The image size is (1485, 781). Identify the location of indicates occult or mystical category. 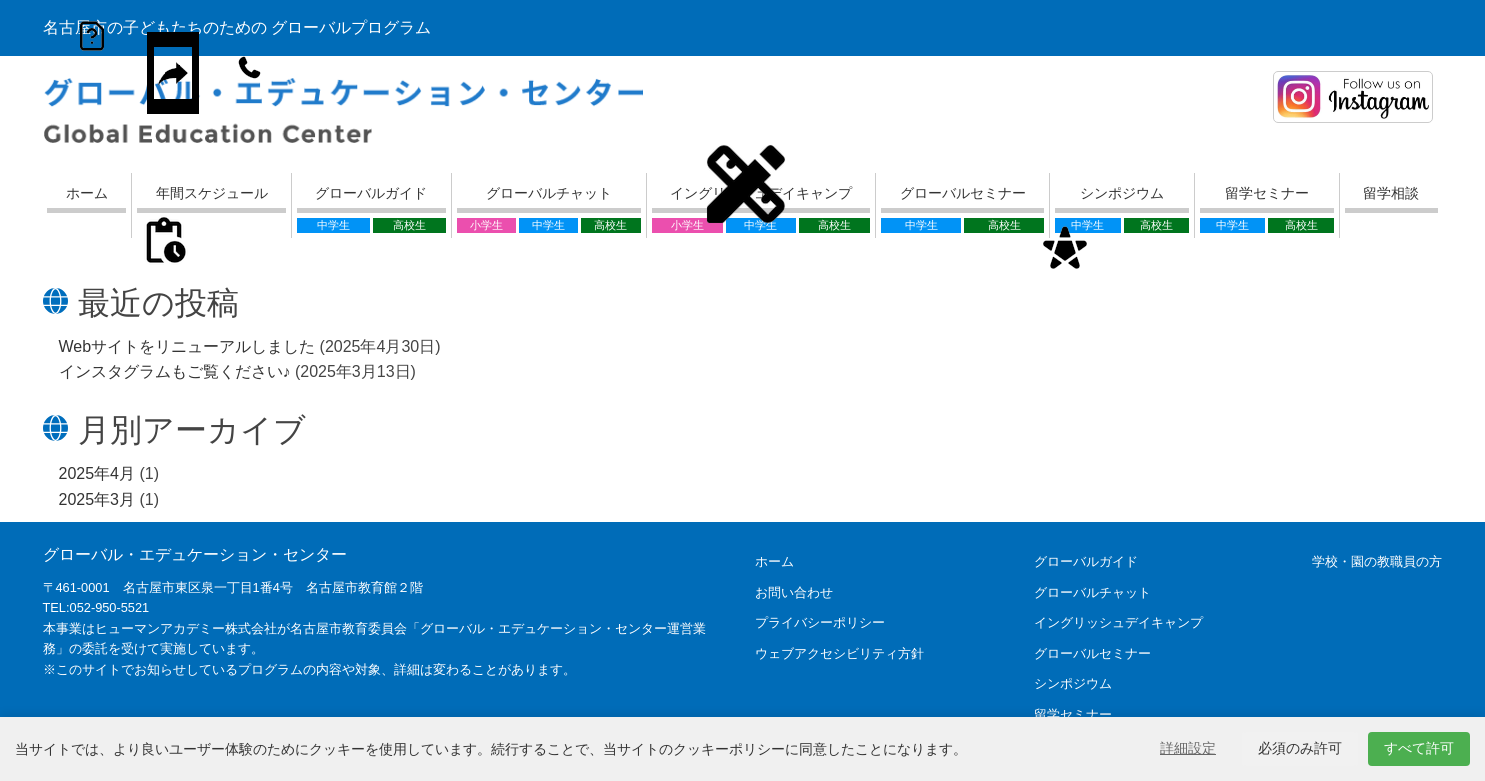
(1065, 250).